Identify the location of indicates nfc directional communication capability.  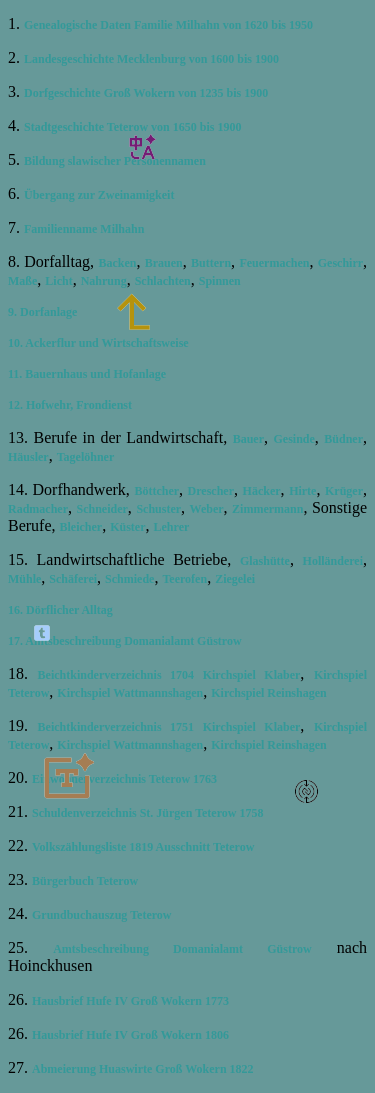
(306, 791).